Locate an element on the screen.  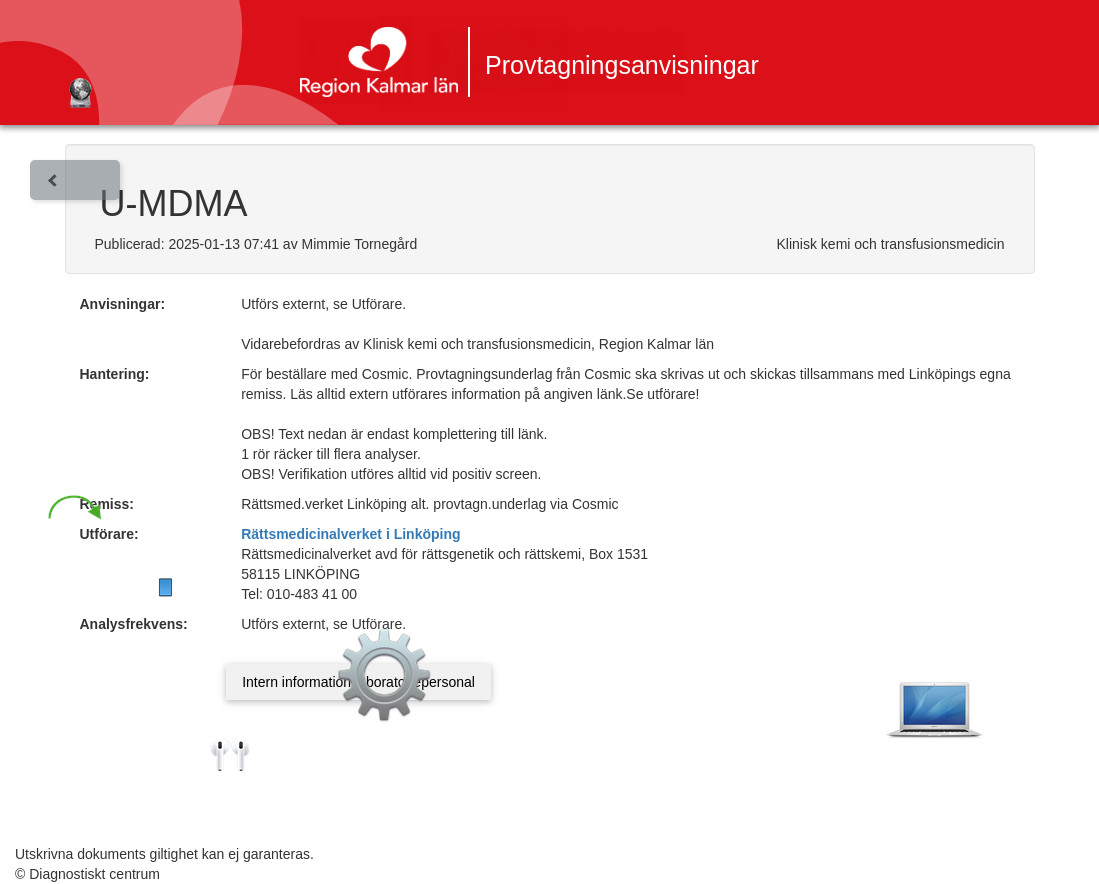
access network boot volume is located at coordinates (79, 93).